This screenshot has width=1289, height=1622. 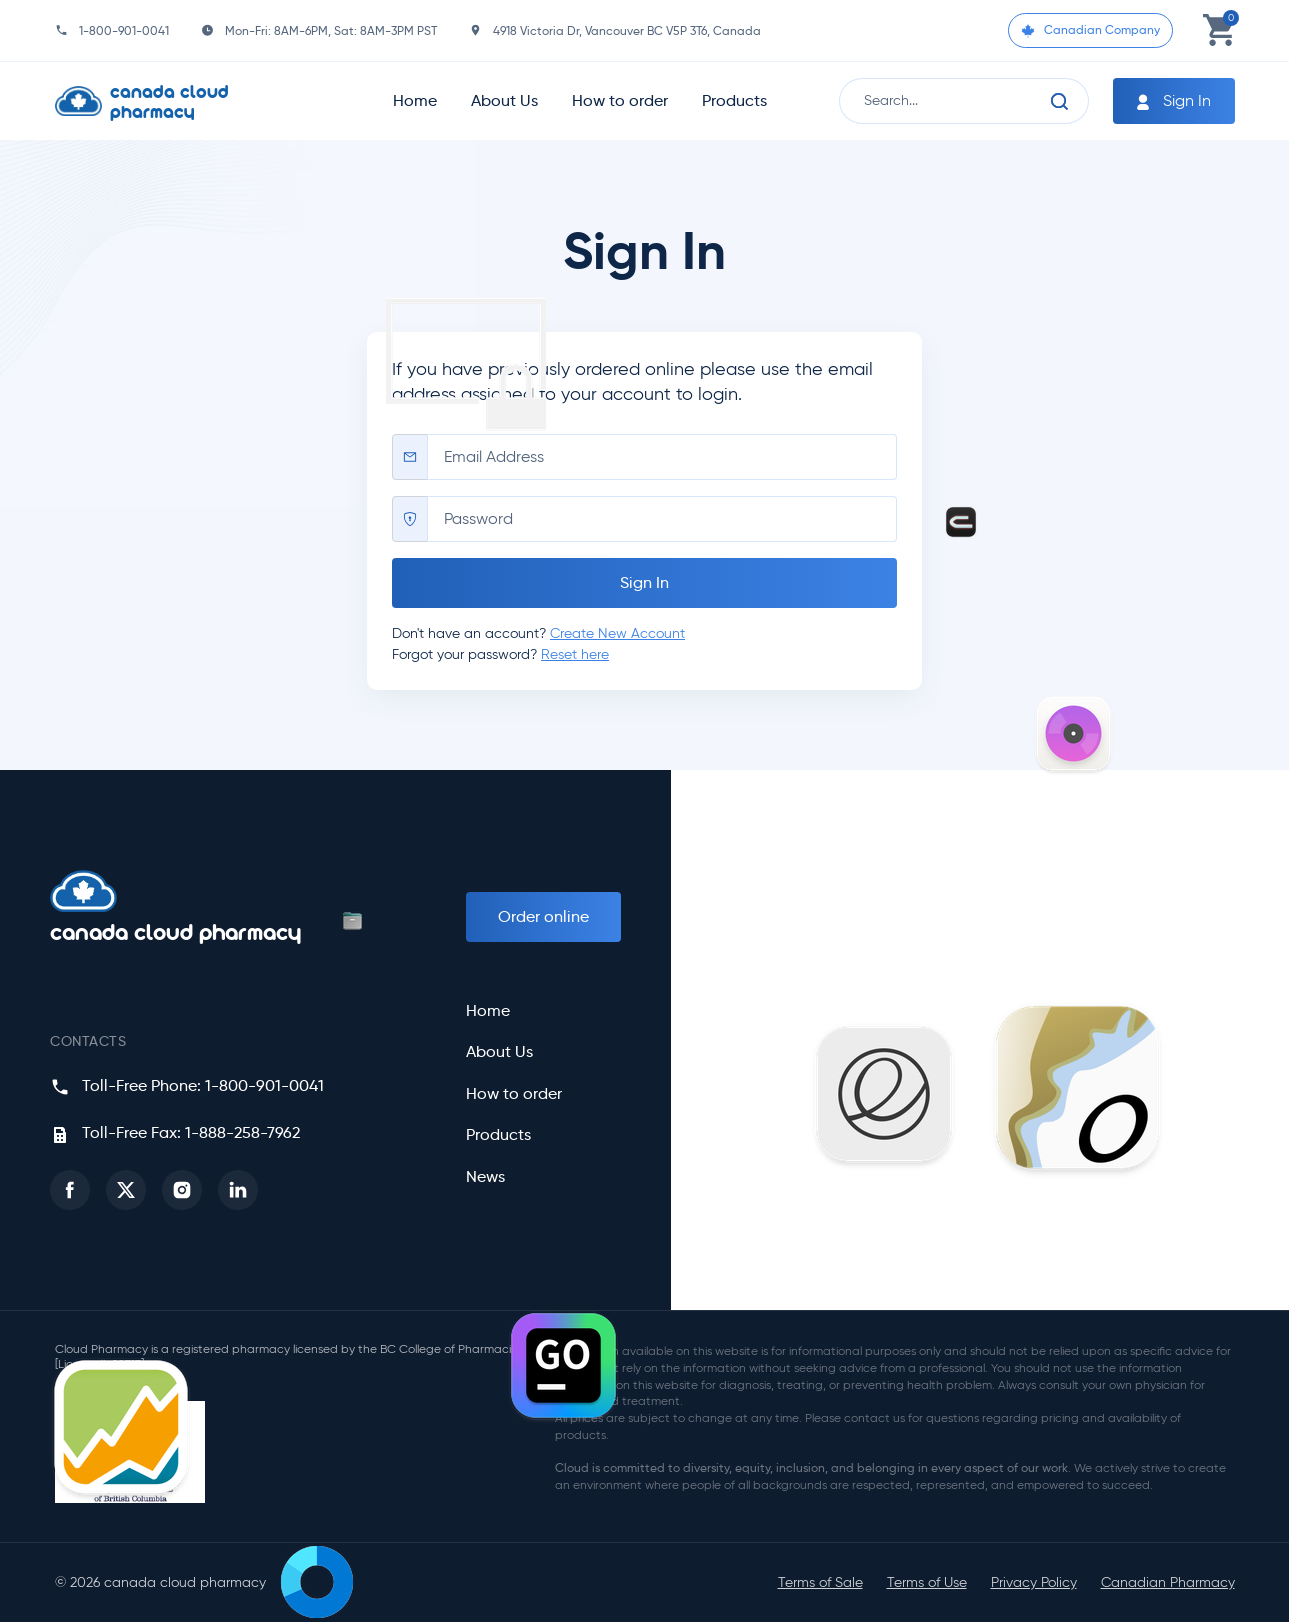 I want to click on open opencpn marine navigation app, so click(x=1077, y=1087).